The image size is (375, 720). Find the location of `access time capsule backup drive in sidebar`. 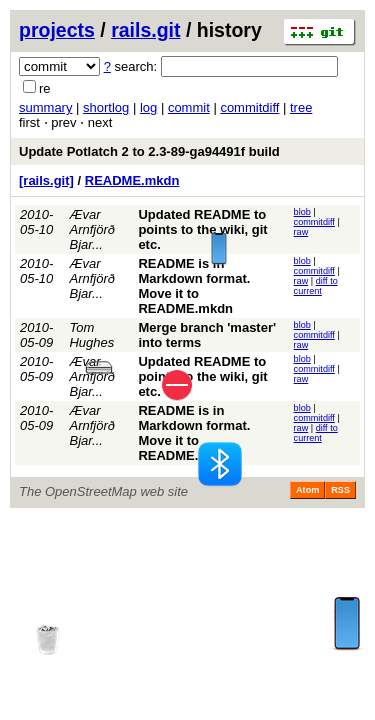

access time capsule backup drive in sidebar is located at coordinates (99, 367).